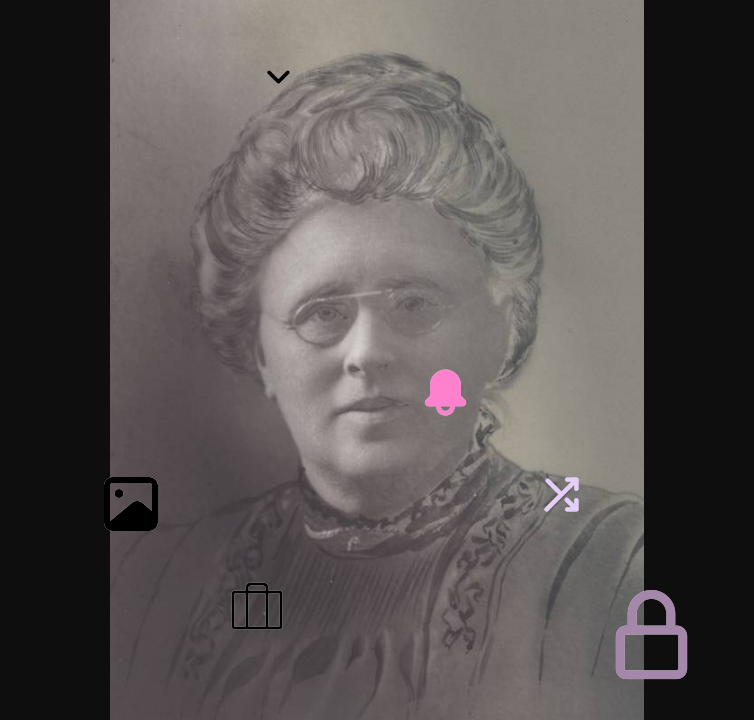  Describe the element at coordinates (651, 637) in the screenshot. I see `indicates a locked or secure item` at that location.